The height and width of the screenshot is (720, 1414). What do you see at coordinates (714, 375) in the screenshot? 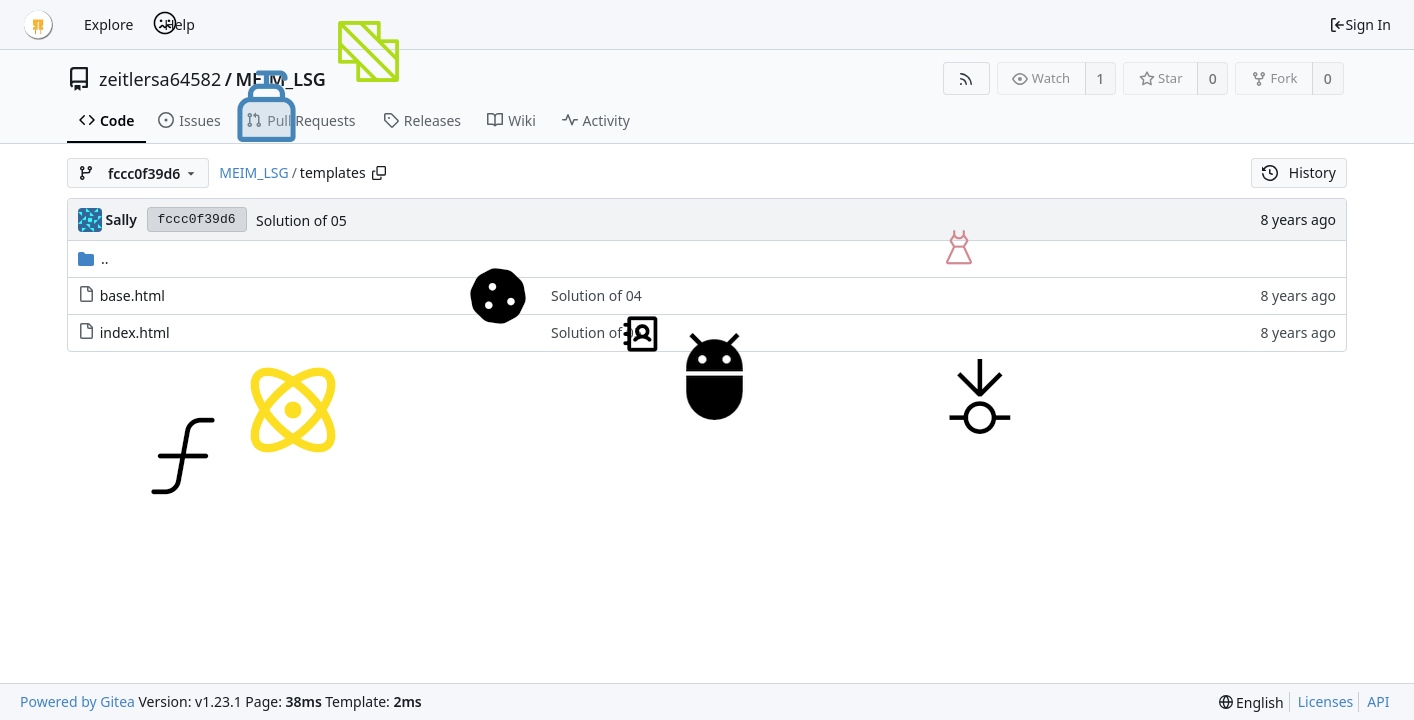
I see `android debug bridge (adb) connection status` at bounding box center [714, 375].